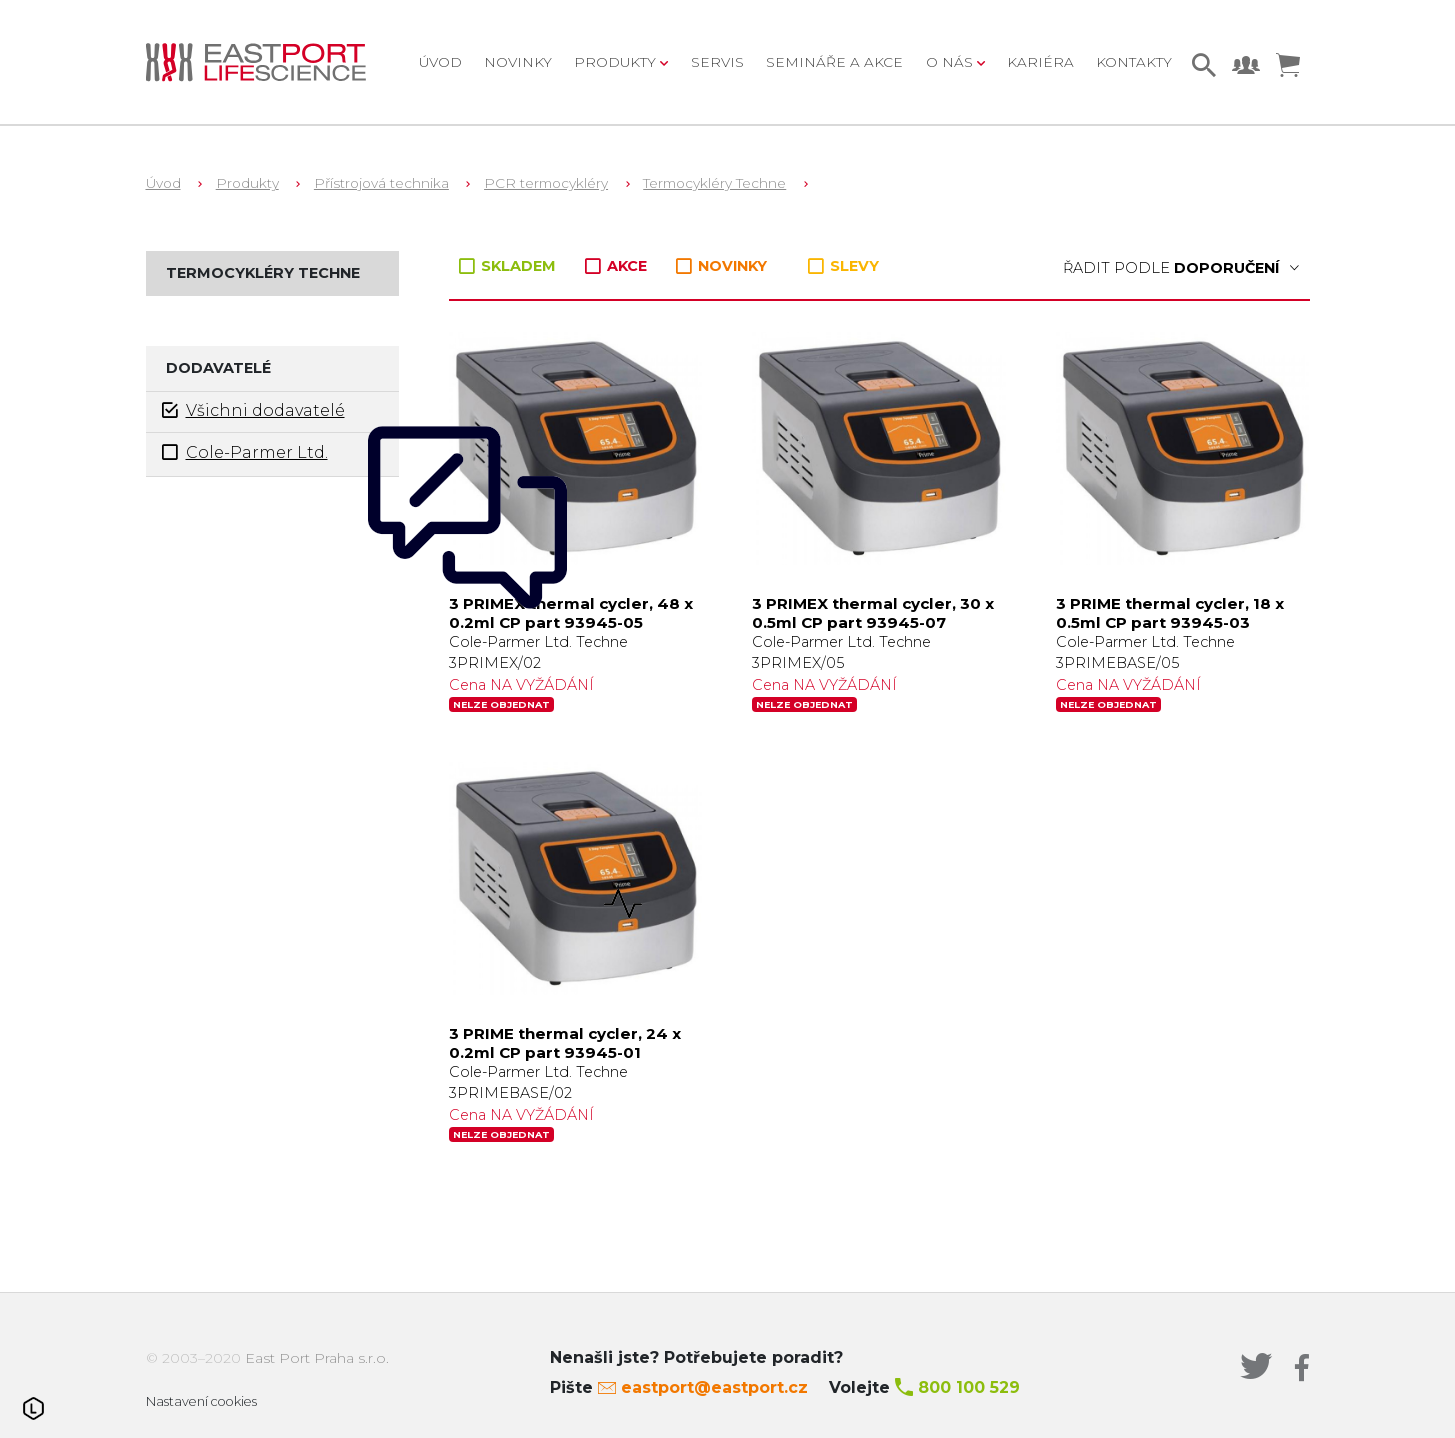  What do you see at coordinates (33, 1408) in the screenshot?
I see `indicates a "large" size option` at bounding box center [33, 1408].